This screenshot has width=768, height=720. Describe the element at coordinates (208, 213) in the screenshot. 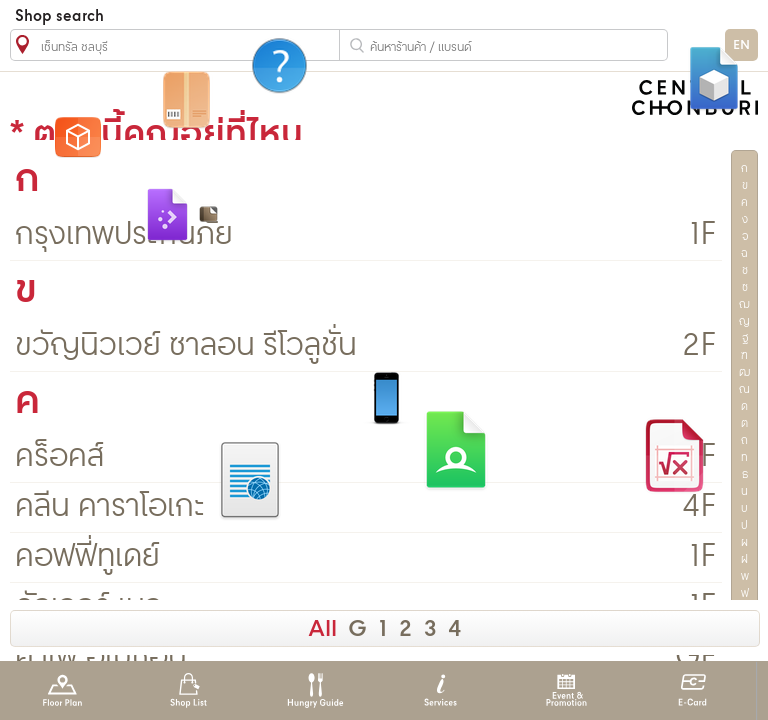

I see `change desktop wallpaper settings` at that location.